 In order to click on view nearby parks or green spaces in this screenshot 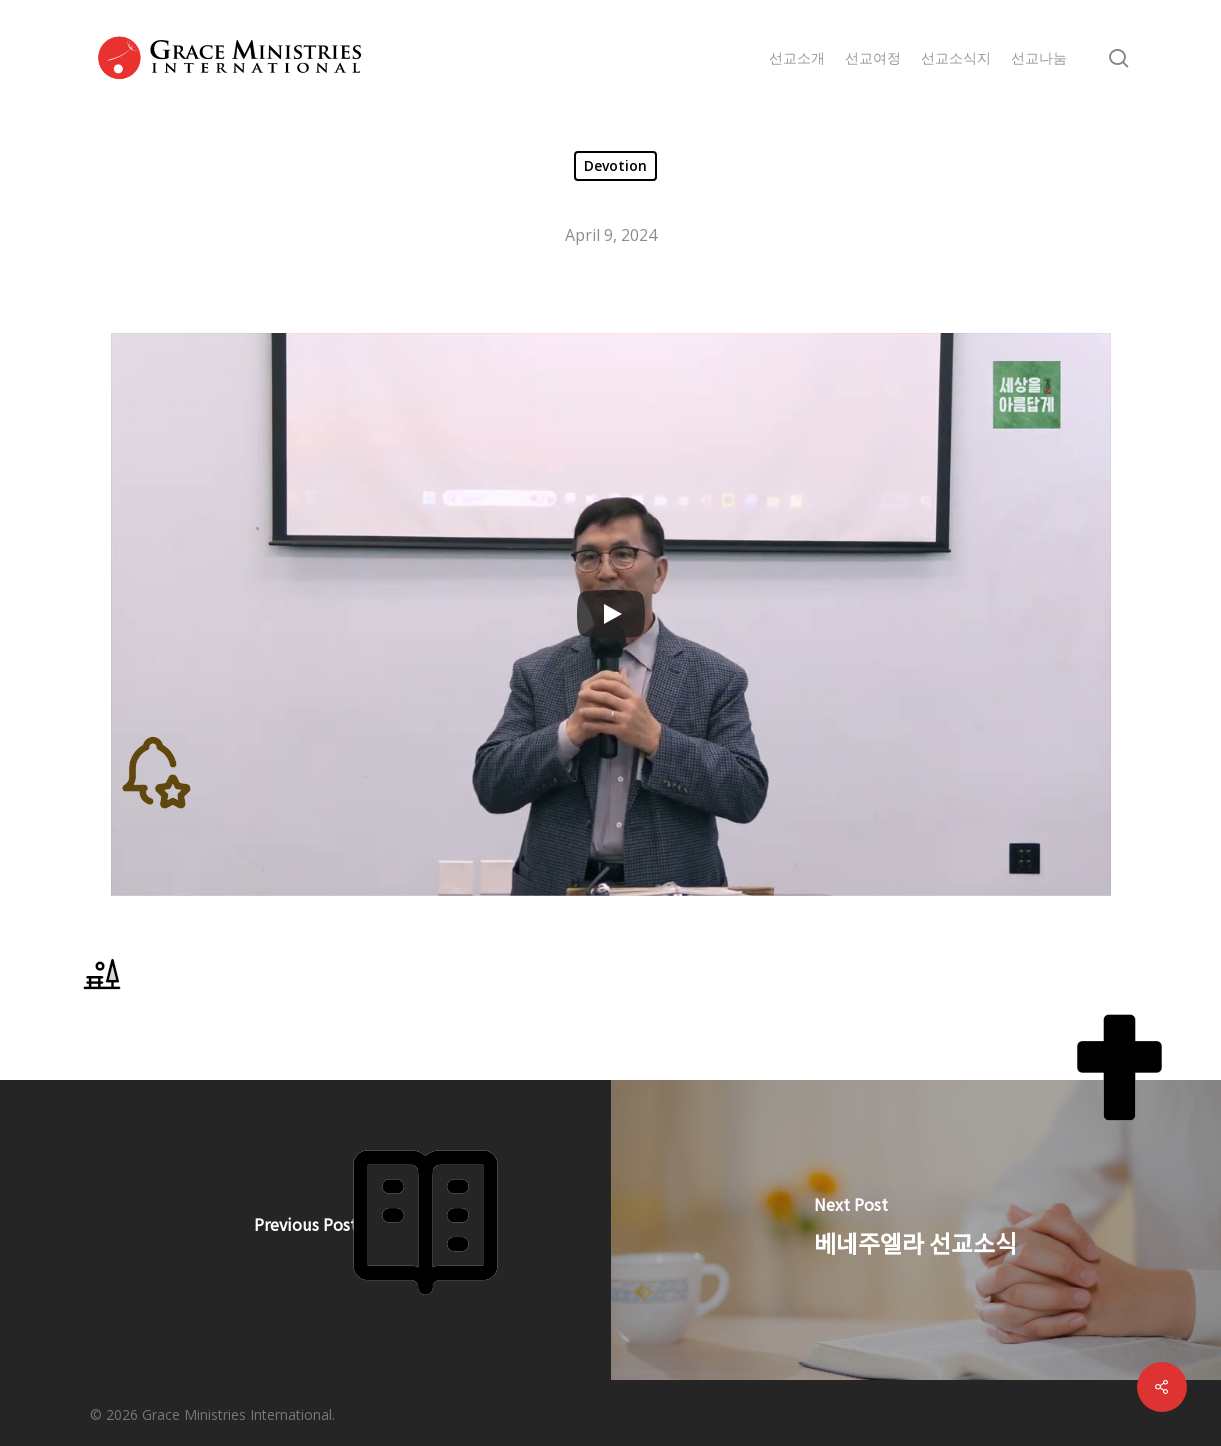, I will do `click(102, 976)`.